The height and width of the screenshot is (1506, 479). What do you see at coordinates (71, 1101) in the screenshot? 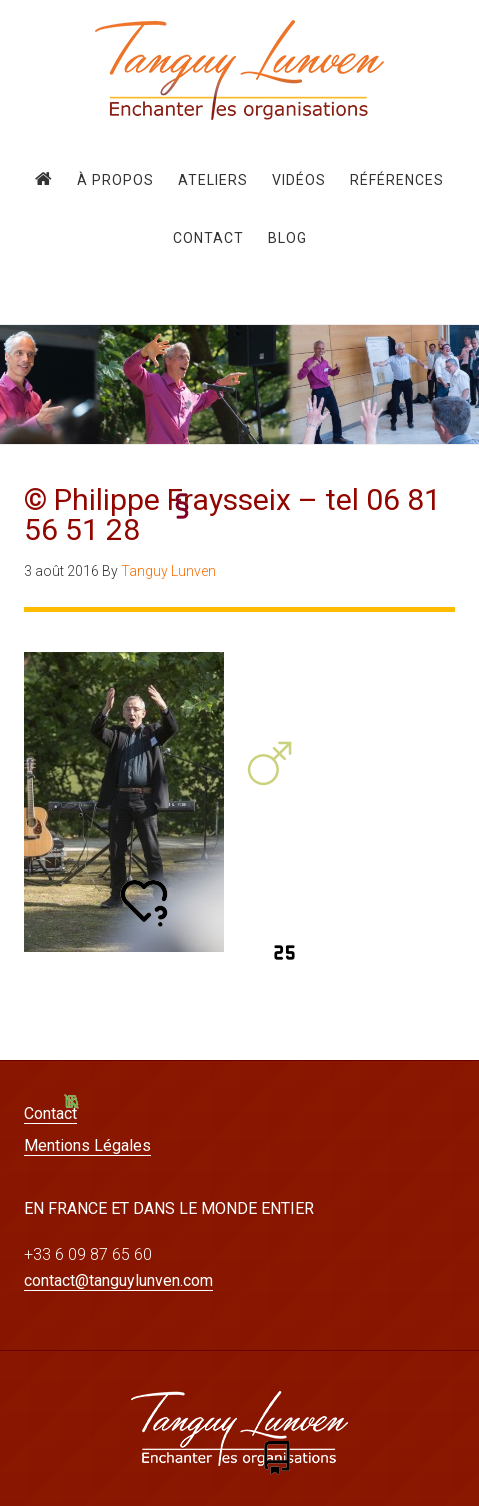
I see `library or reading feature unavailable` at bounding box center [71, 1101].